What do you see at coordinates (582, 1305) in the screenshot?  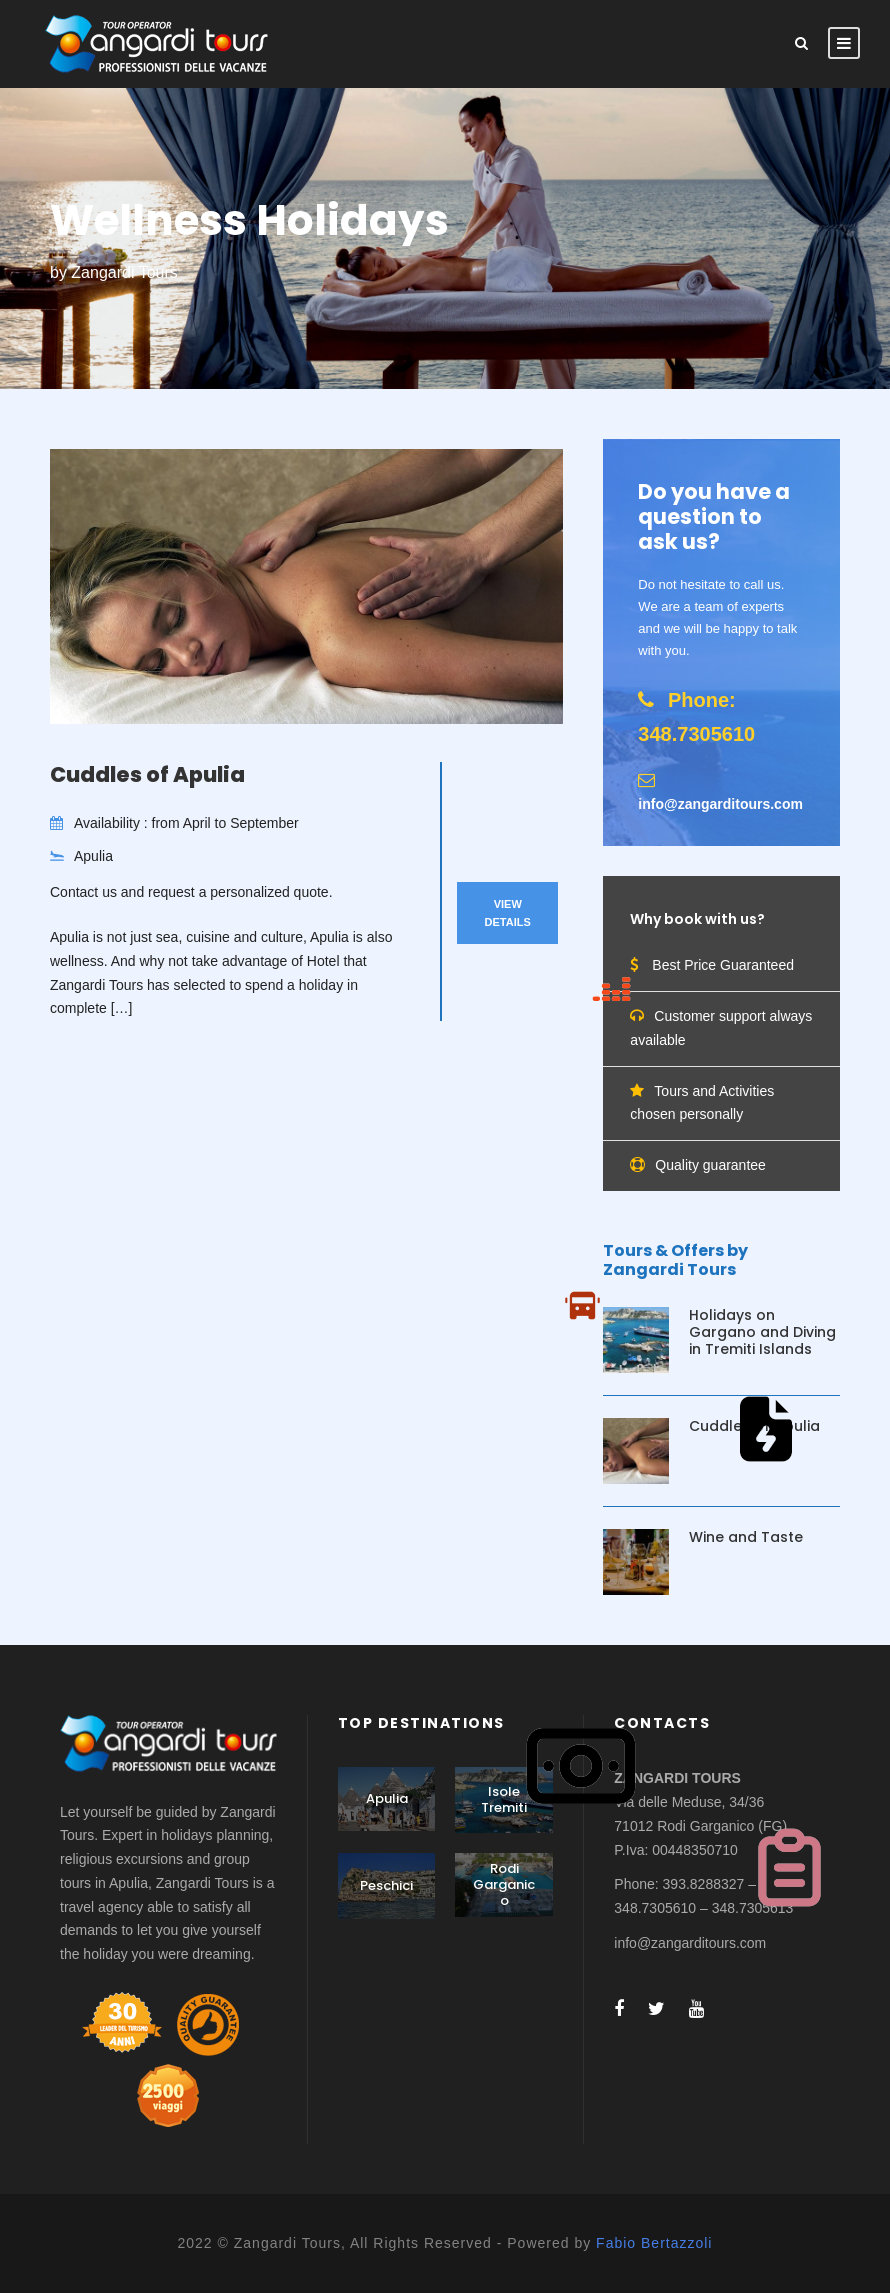 I see `view public transit options` at bounding box center [582, 1305].